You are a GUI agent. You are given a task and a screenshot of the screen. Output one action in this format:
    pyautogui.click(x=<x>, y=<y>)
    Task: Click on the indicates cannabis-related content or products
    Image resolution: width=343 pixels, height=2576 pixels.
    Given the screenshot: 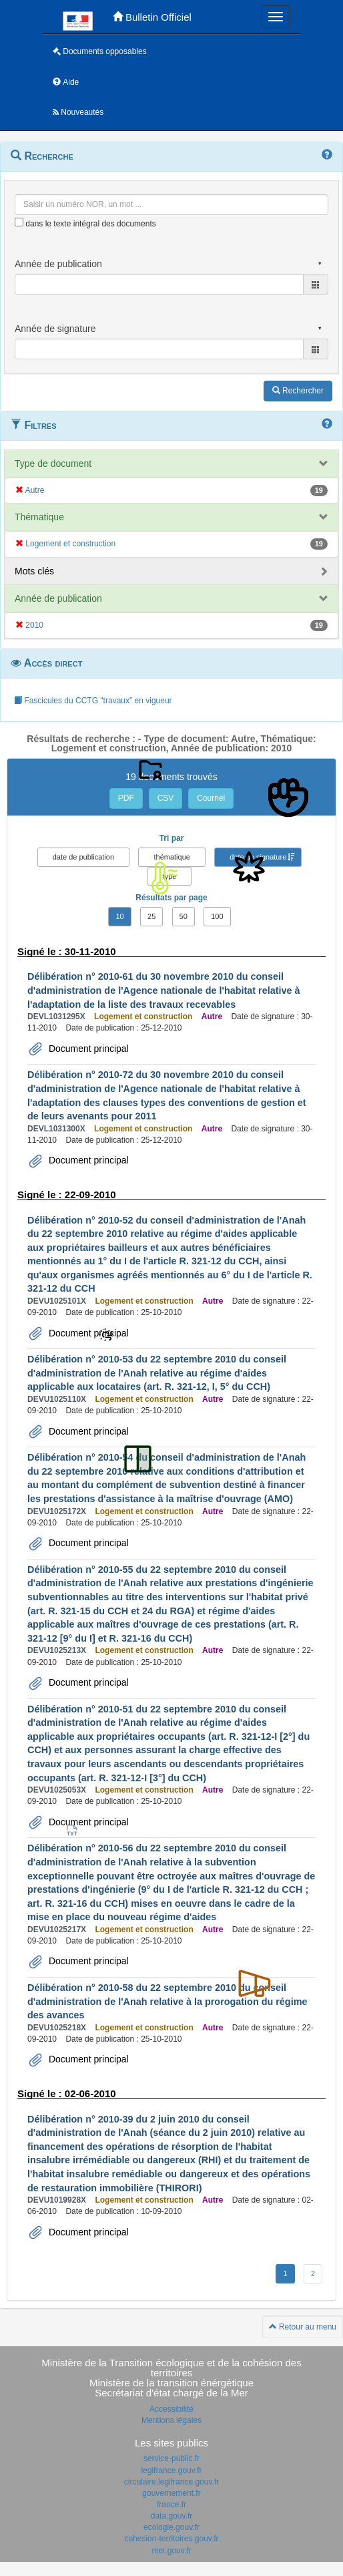 What is the action you would take?
    pyautogui.click(x=249, y=867)
    